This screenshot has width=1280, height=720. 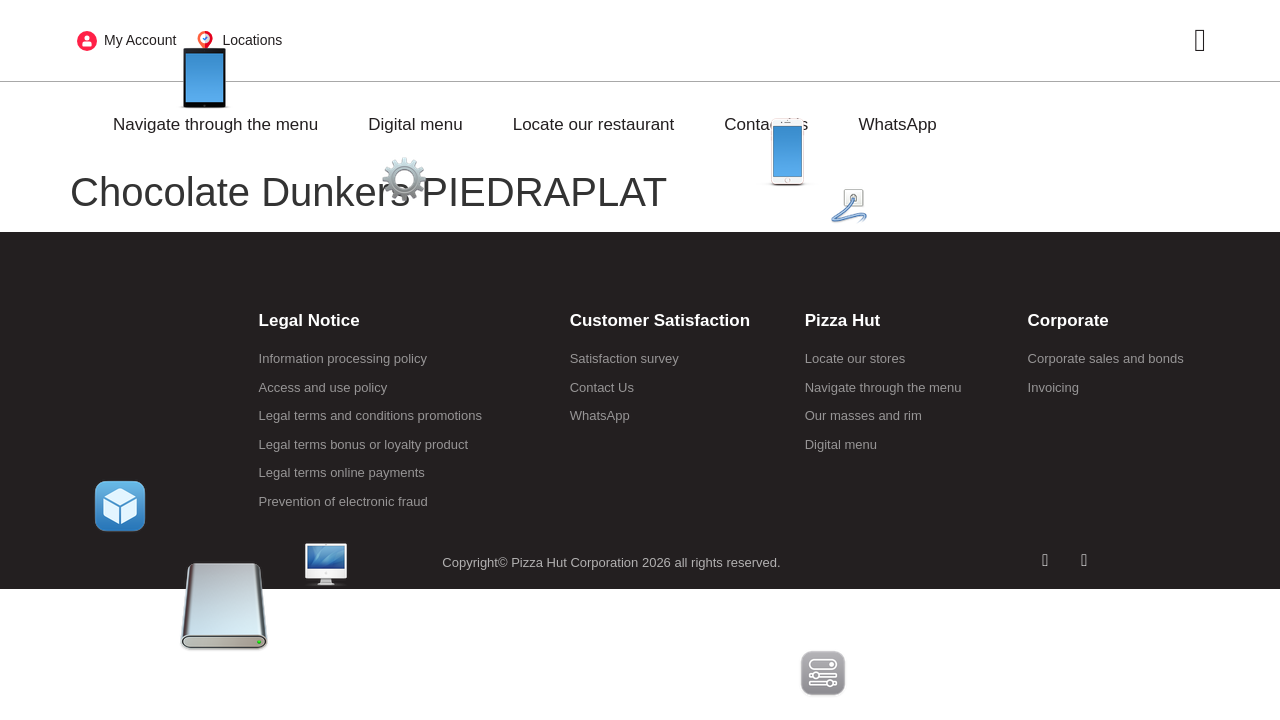 I want to click on connect or manage an iPhone device, so click(x=787, y=152).